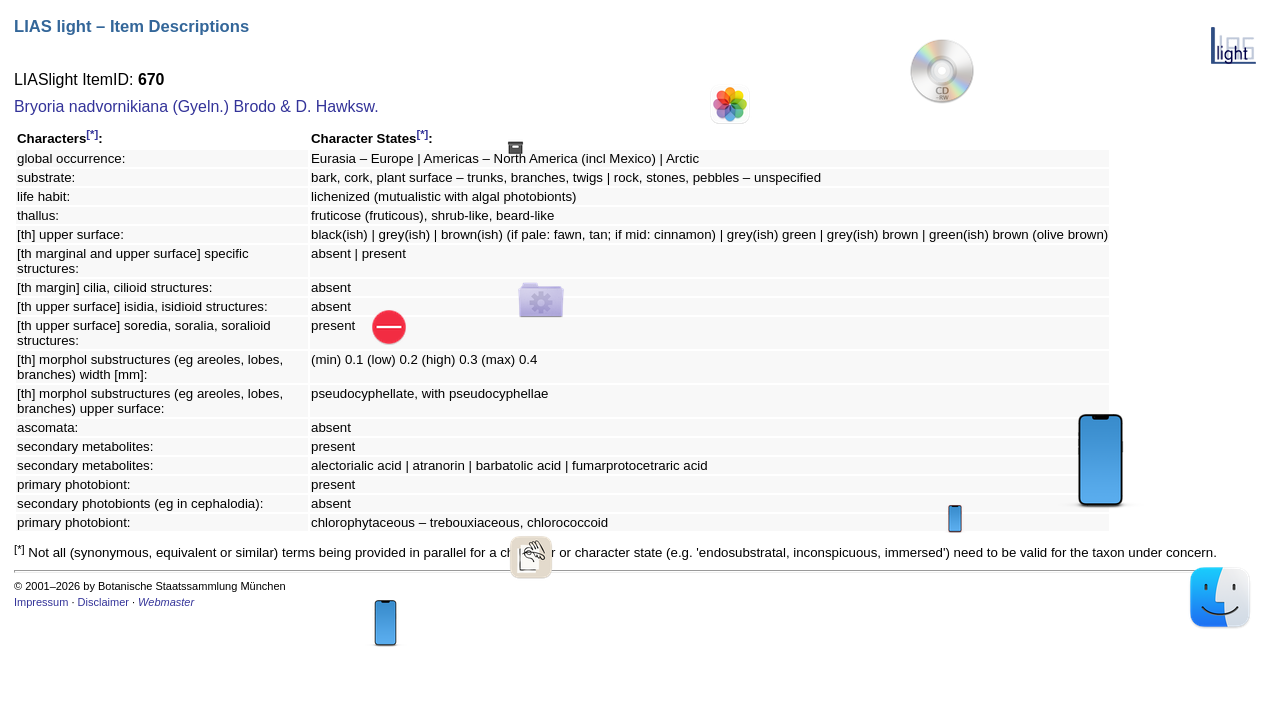 This screenshot has width=1280, height=720. What do you see at coordinates (955, 519) in the screenshot?
I see `iPhone XR device icon in coral/red color` at bounding box center [955, 519].